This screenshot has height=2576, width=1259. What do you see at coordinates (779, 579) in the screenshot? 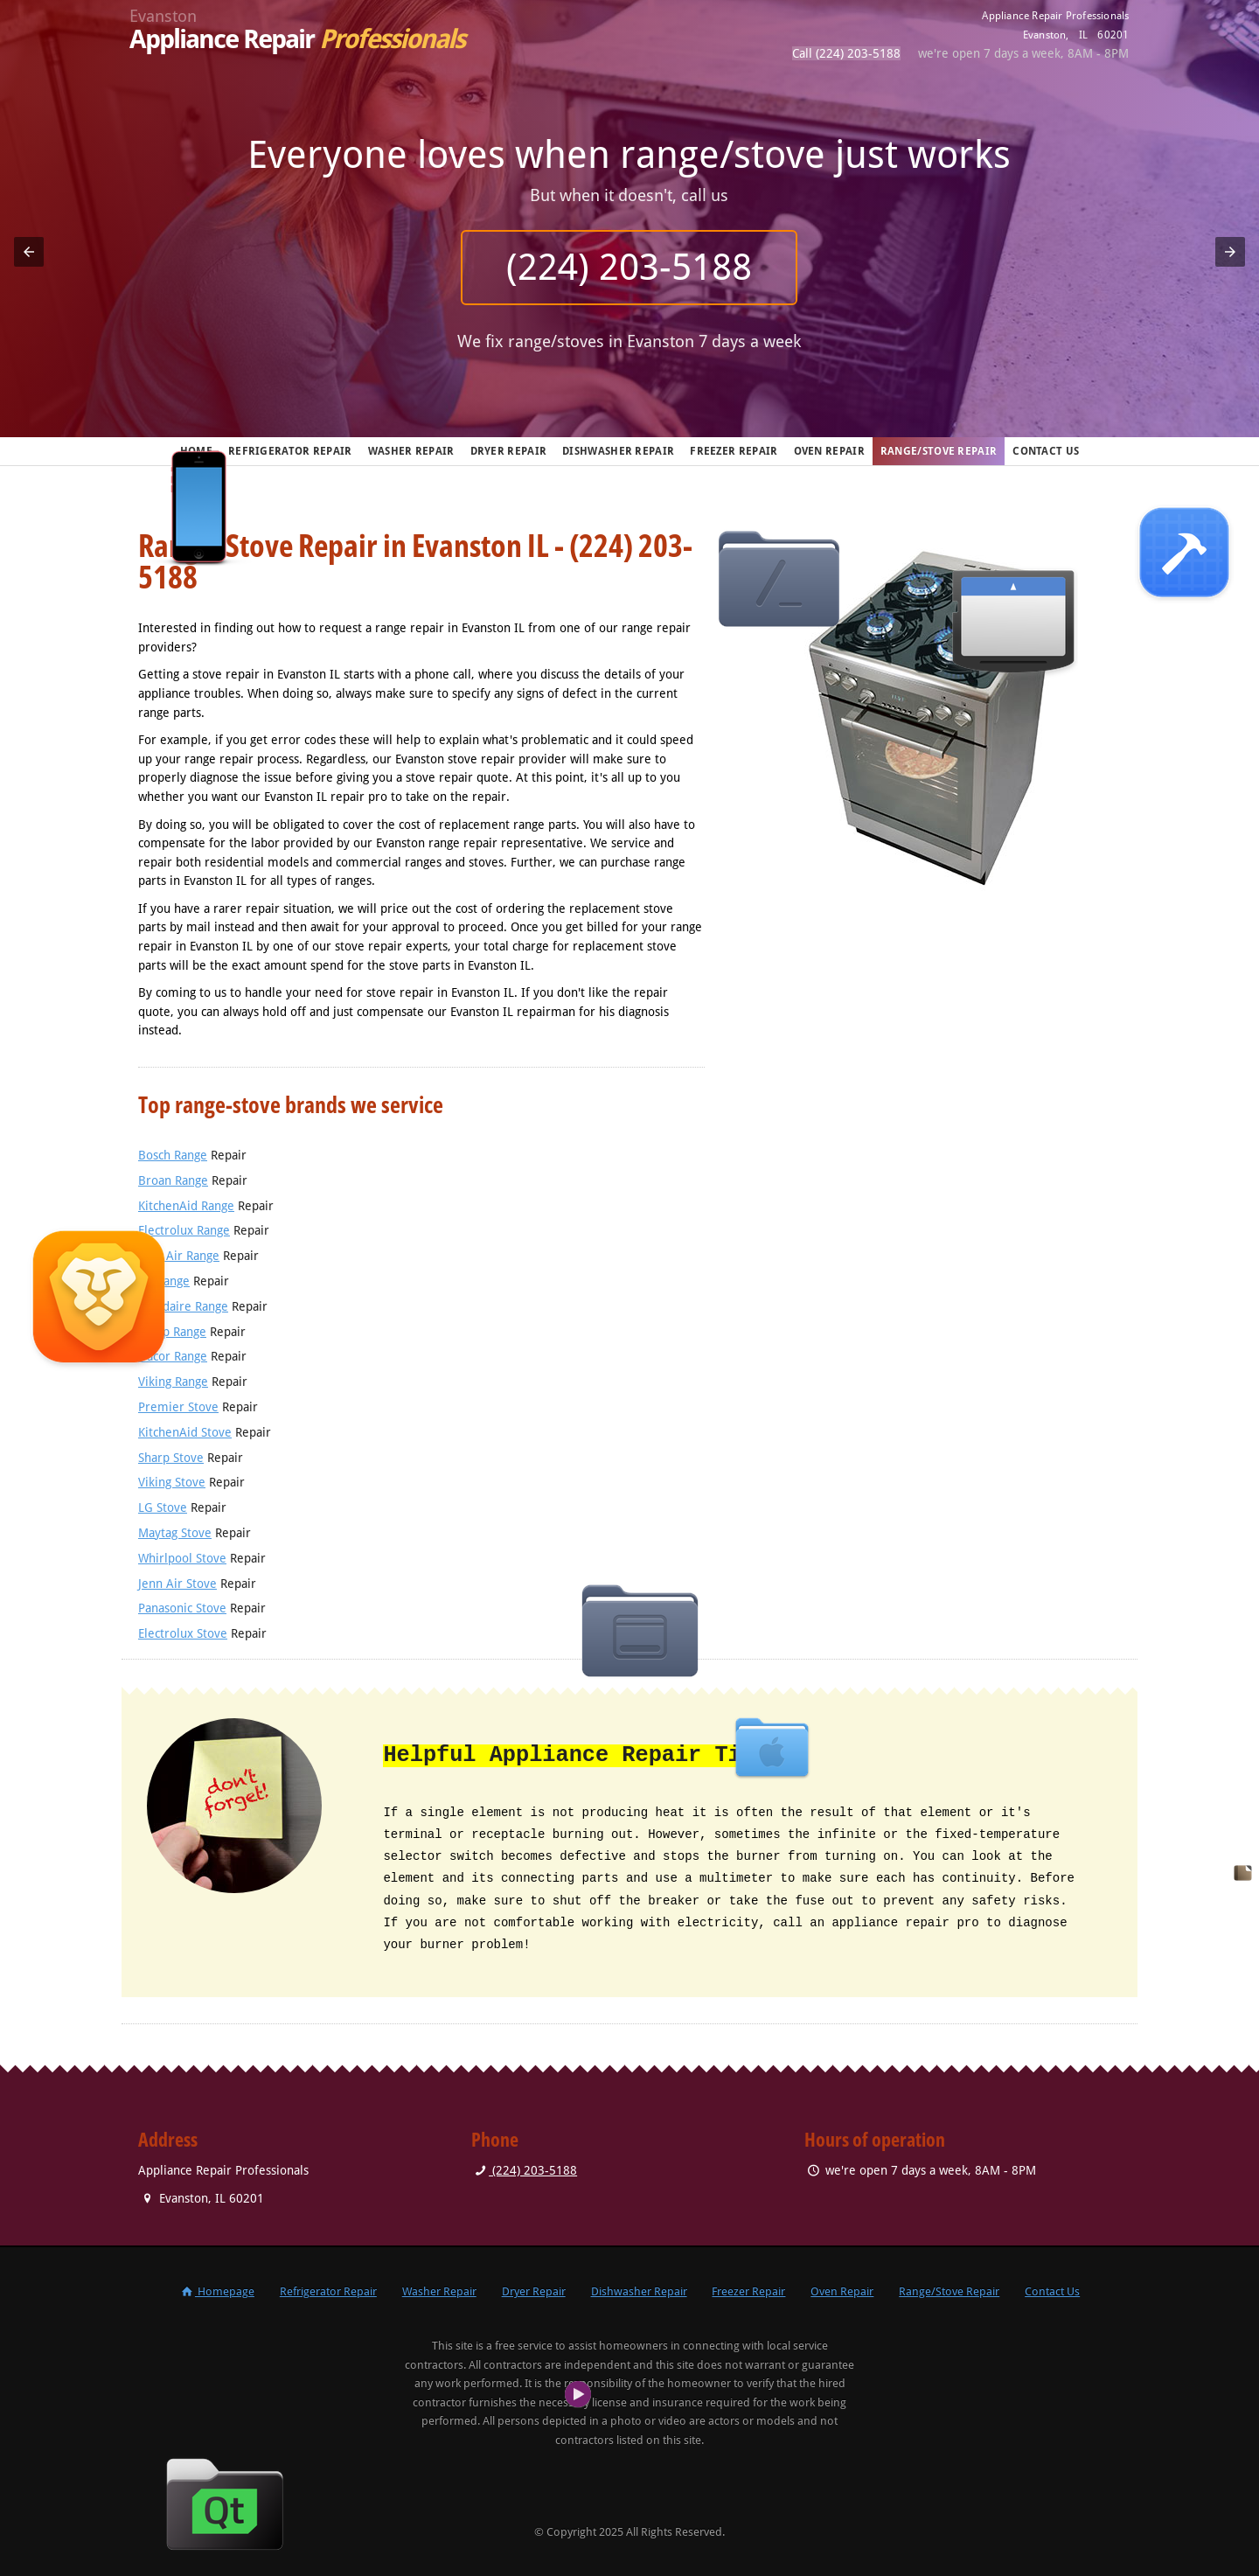
I see `access the root directory` at bounding box center [779, 579].